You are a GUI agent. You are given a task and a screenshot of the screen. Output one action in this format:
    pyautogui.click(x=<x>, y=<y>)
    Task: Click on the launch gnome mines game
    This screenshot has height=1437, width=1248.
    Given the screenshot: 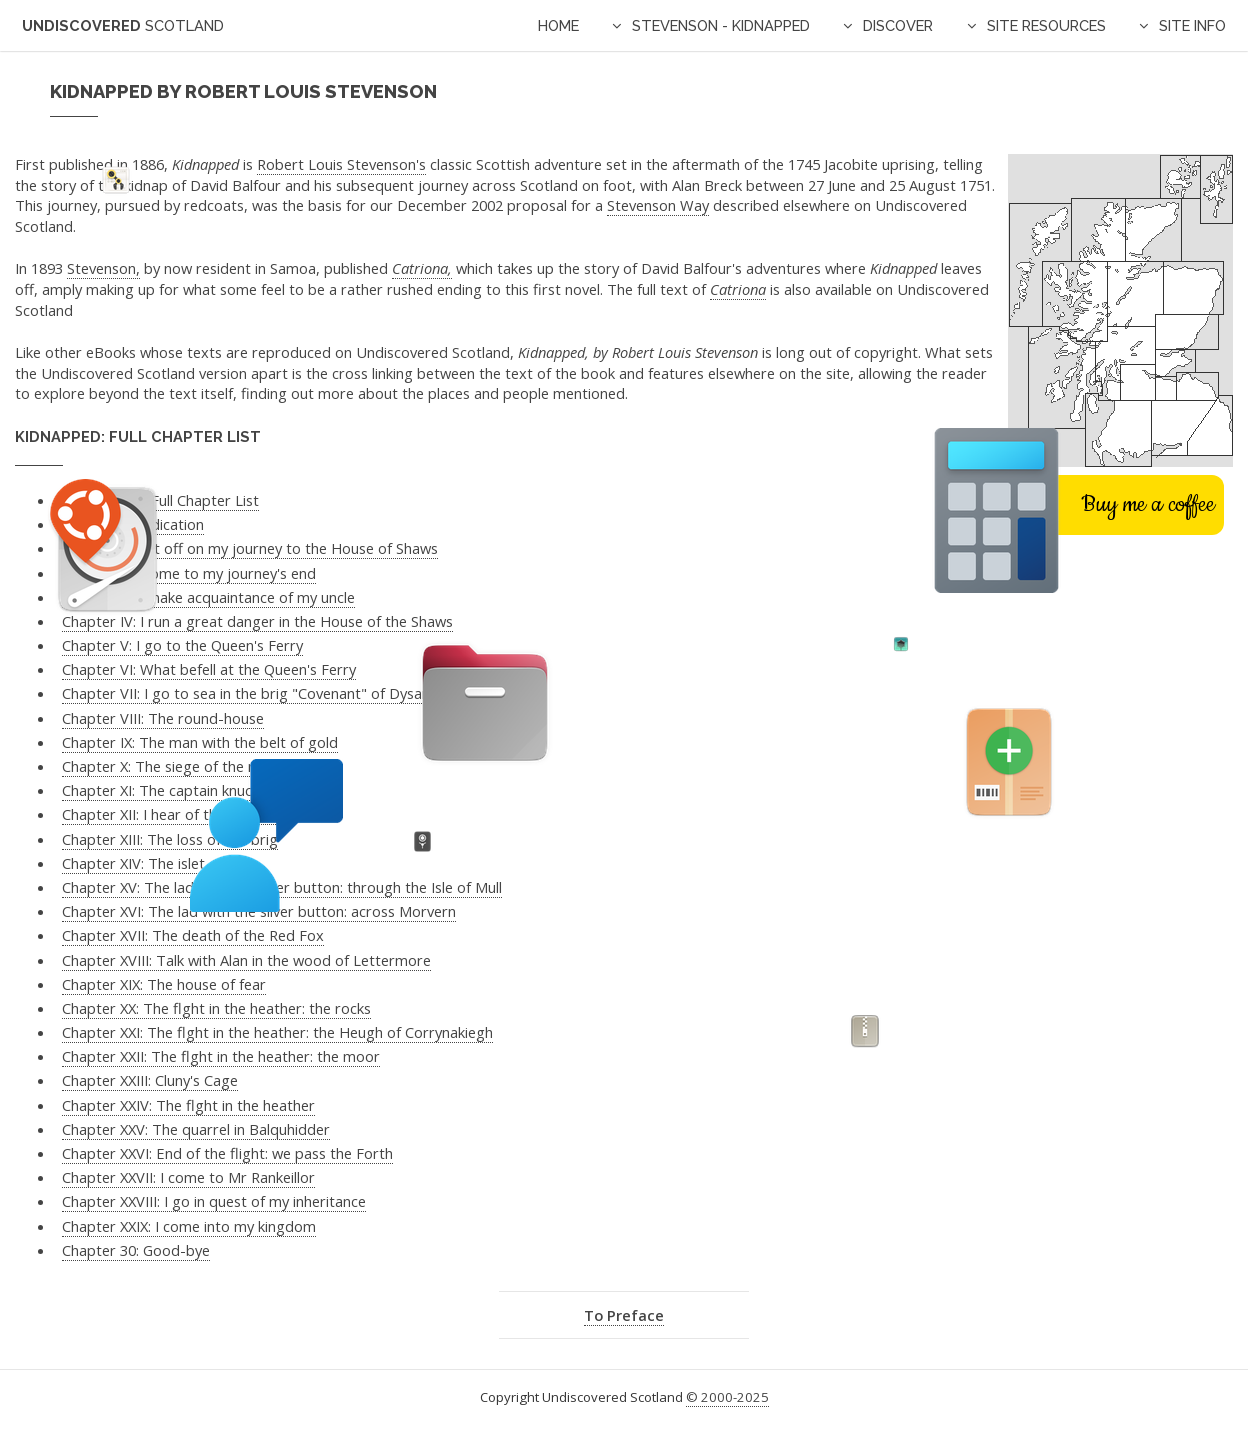 What is the action you would take?
    pyautogui.click(x=901, y=644)
    